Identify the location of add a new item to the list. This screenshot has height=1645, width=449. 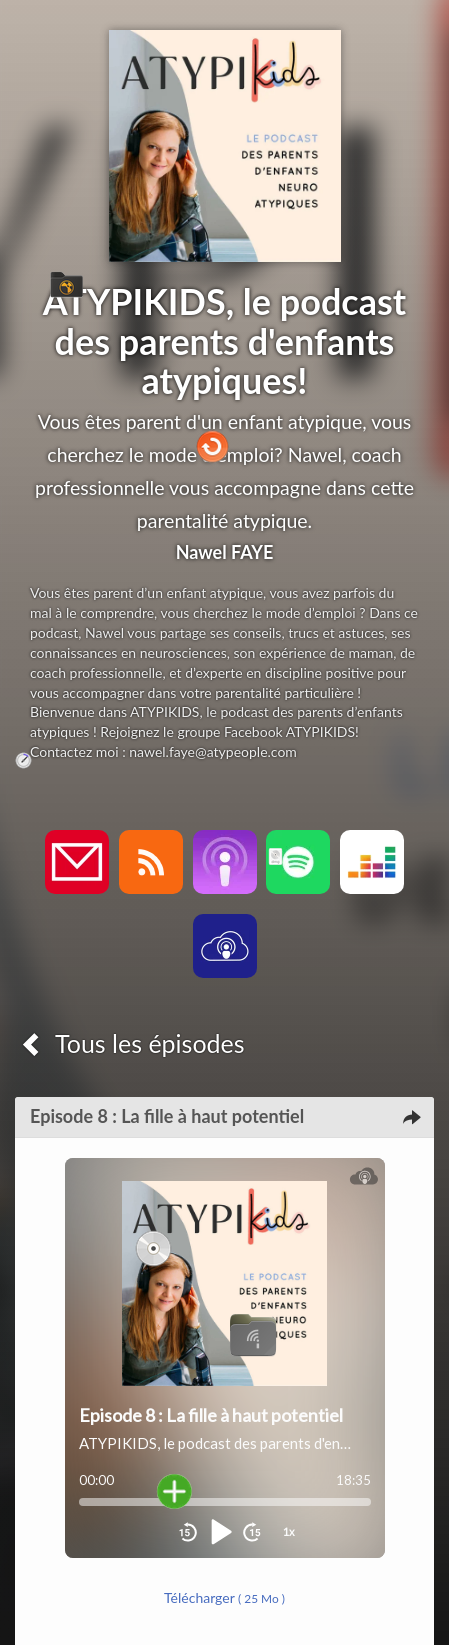
(174, 1491).